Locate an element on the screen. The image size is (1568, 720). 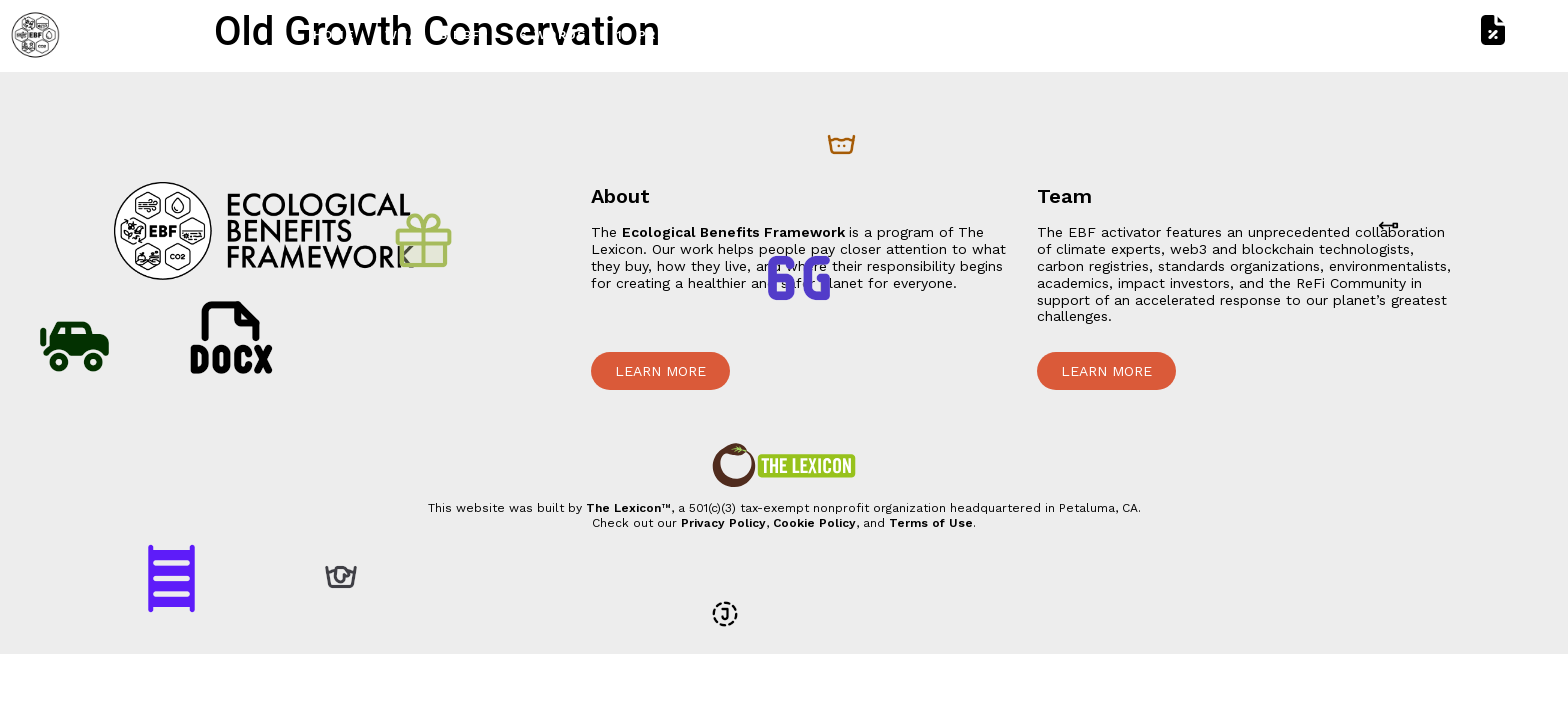
go back to previous screen is located at coordinates (1388, 225).